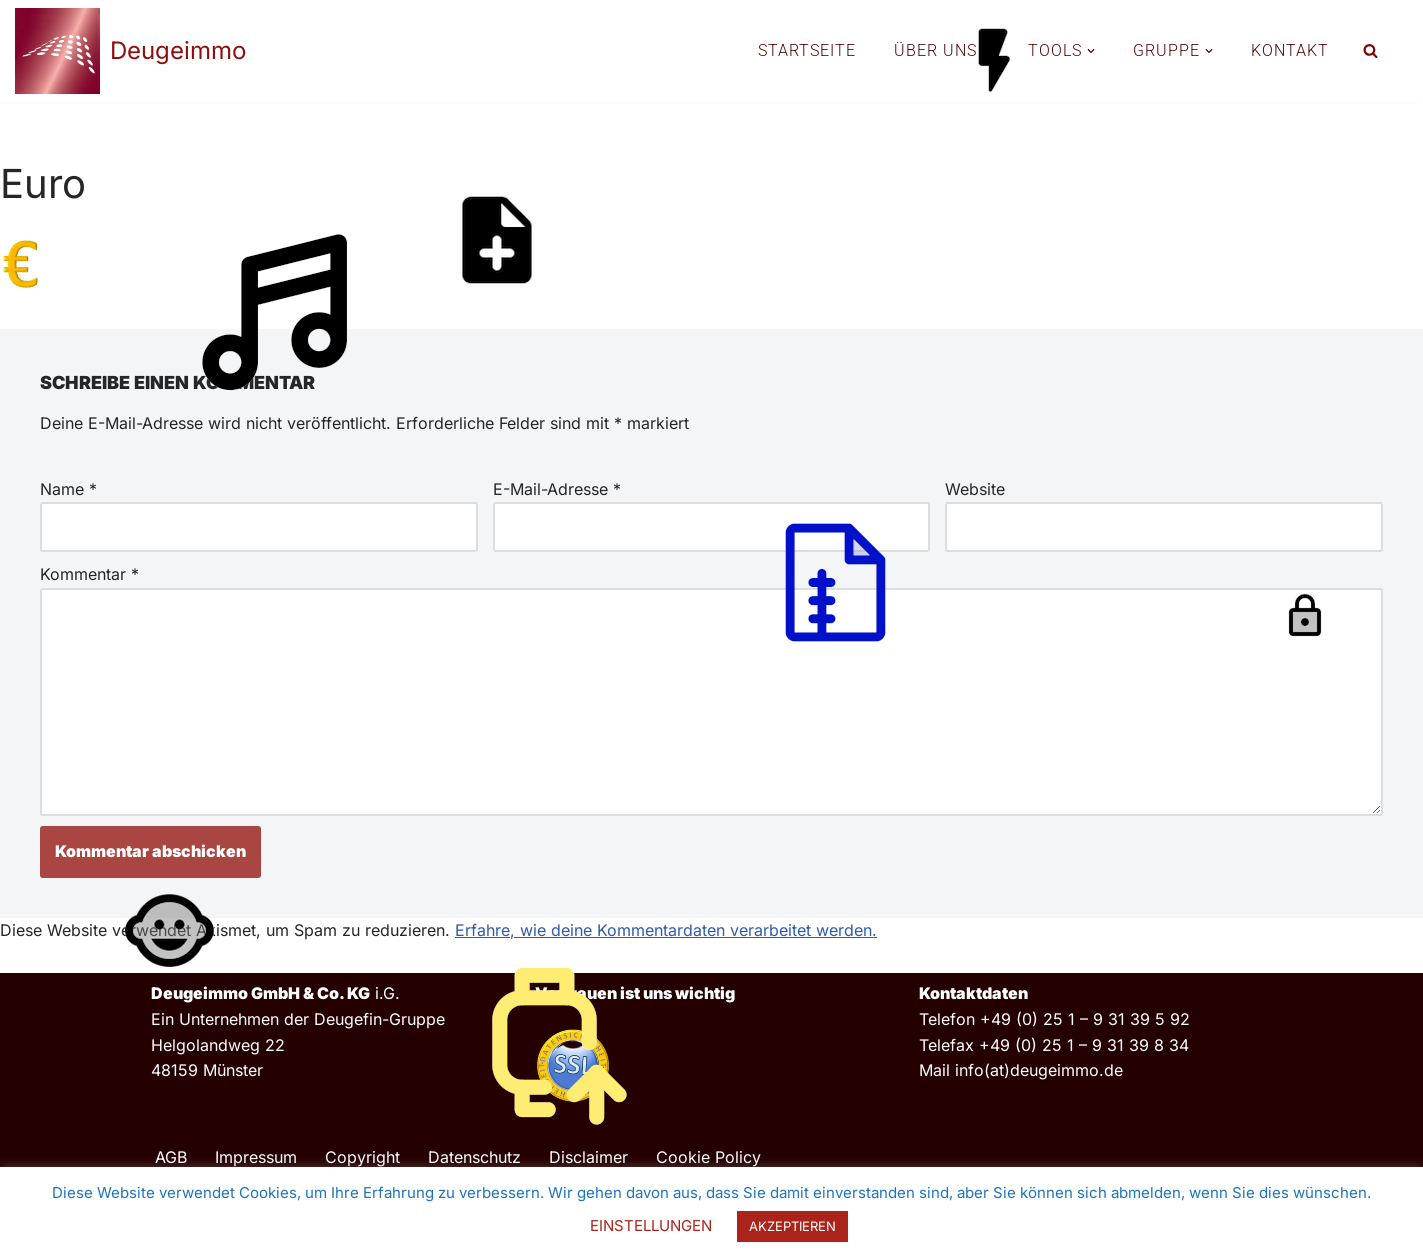 The width and height of the screenshot is (1423, 1259). I want to click on turn on camera flash, so click(995, 62).